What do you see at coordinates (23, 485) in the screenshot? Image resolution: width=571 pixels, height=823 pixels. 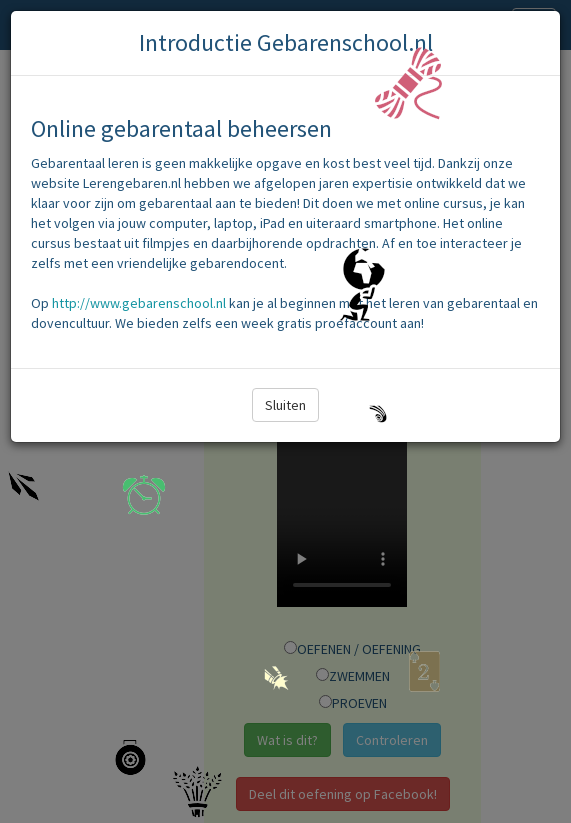 I see `collect or earn gems in a game` at bounding box center [23, 485].